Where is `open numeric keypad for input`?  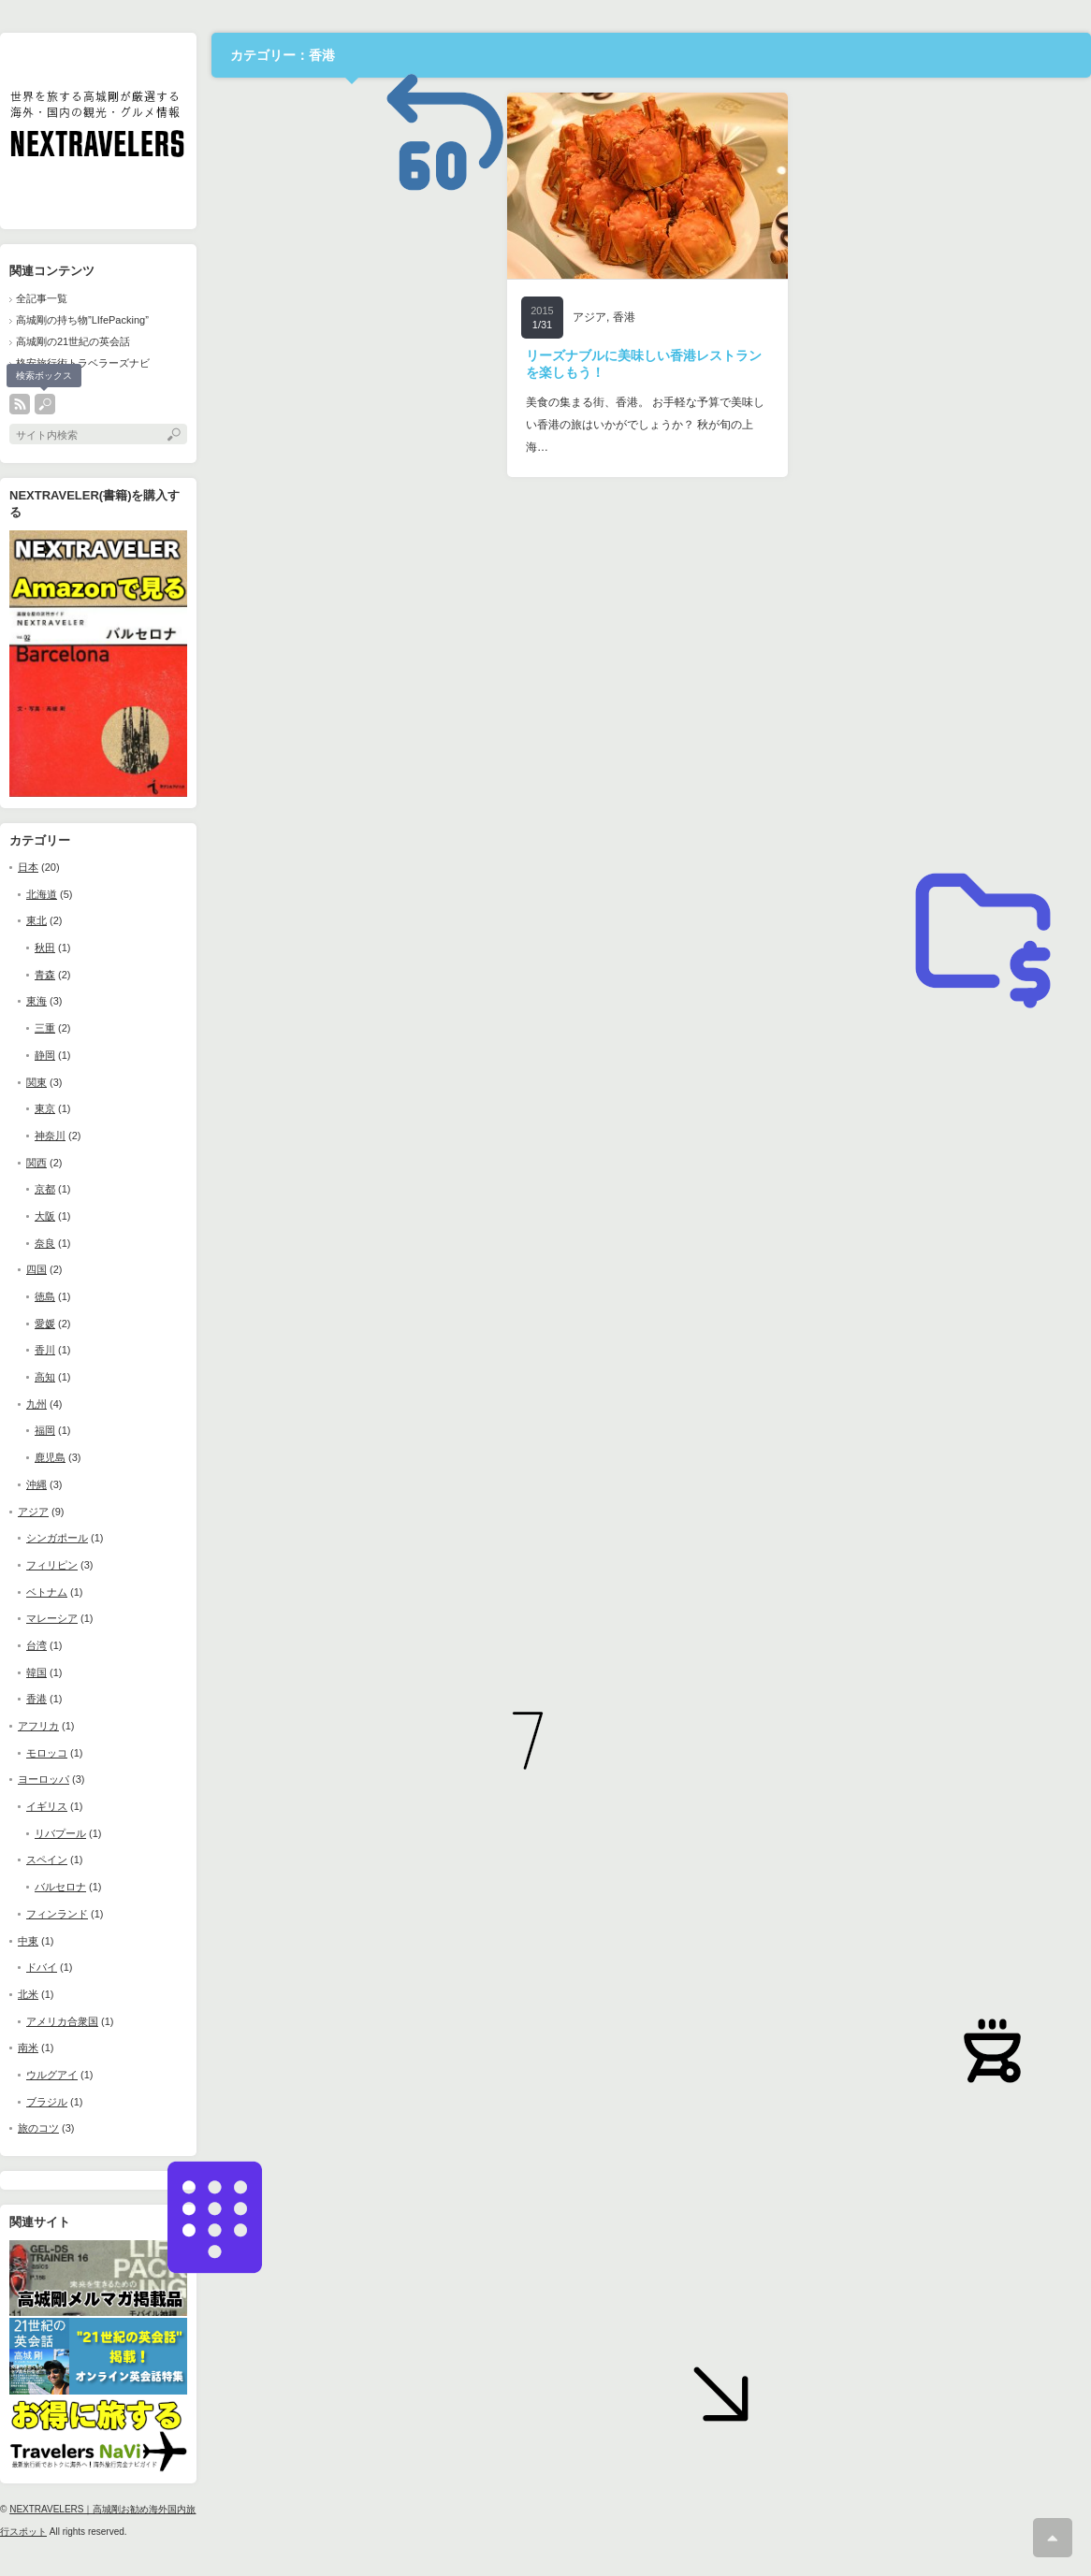 open numeric keypad for input is located at coordinates (214, 2217).